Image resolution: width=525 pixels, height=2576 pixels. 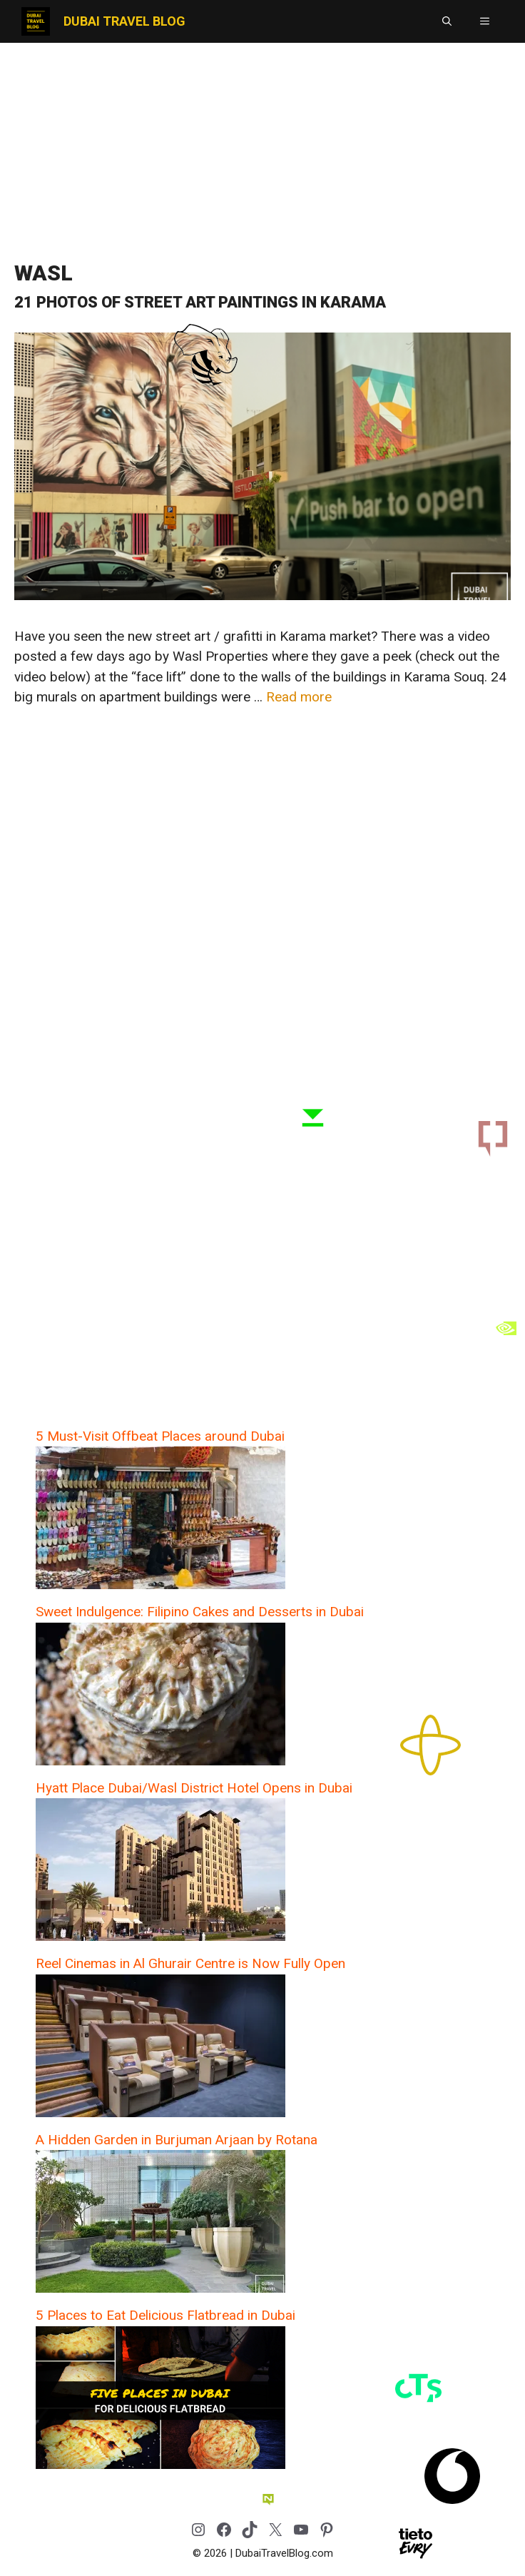 I want to click on nvidia brand logo, so click(x=506, y=1328).